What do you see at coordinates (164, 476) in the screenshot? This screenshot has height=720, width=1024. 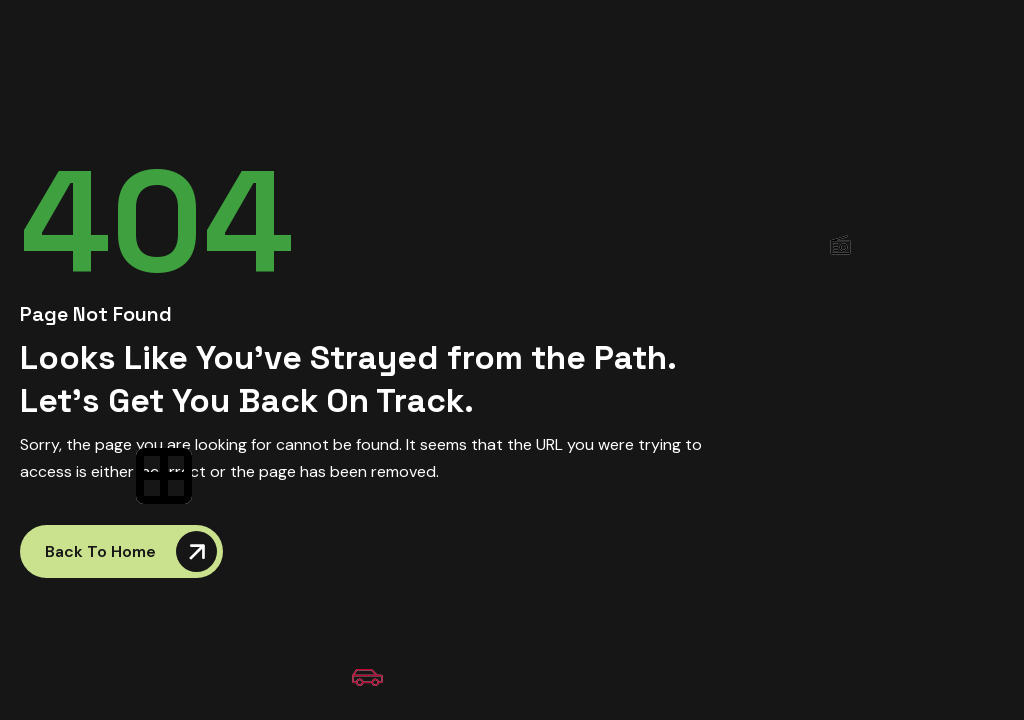 I see `apply borders to all cells in a table` at bounding box center [164, 476].